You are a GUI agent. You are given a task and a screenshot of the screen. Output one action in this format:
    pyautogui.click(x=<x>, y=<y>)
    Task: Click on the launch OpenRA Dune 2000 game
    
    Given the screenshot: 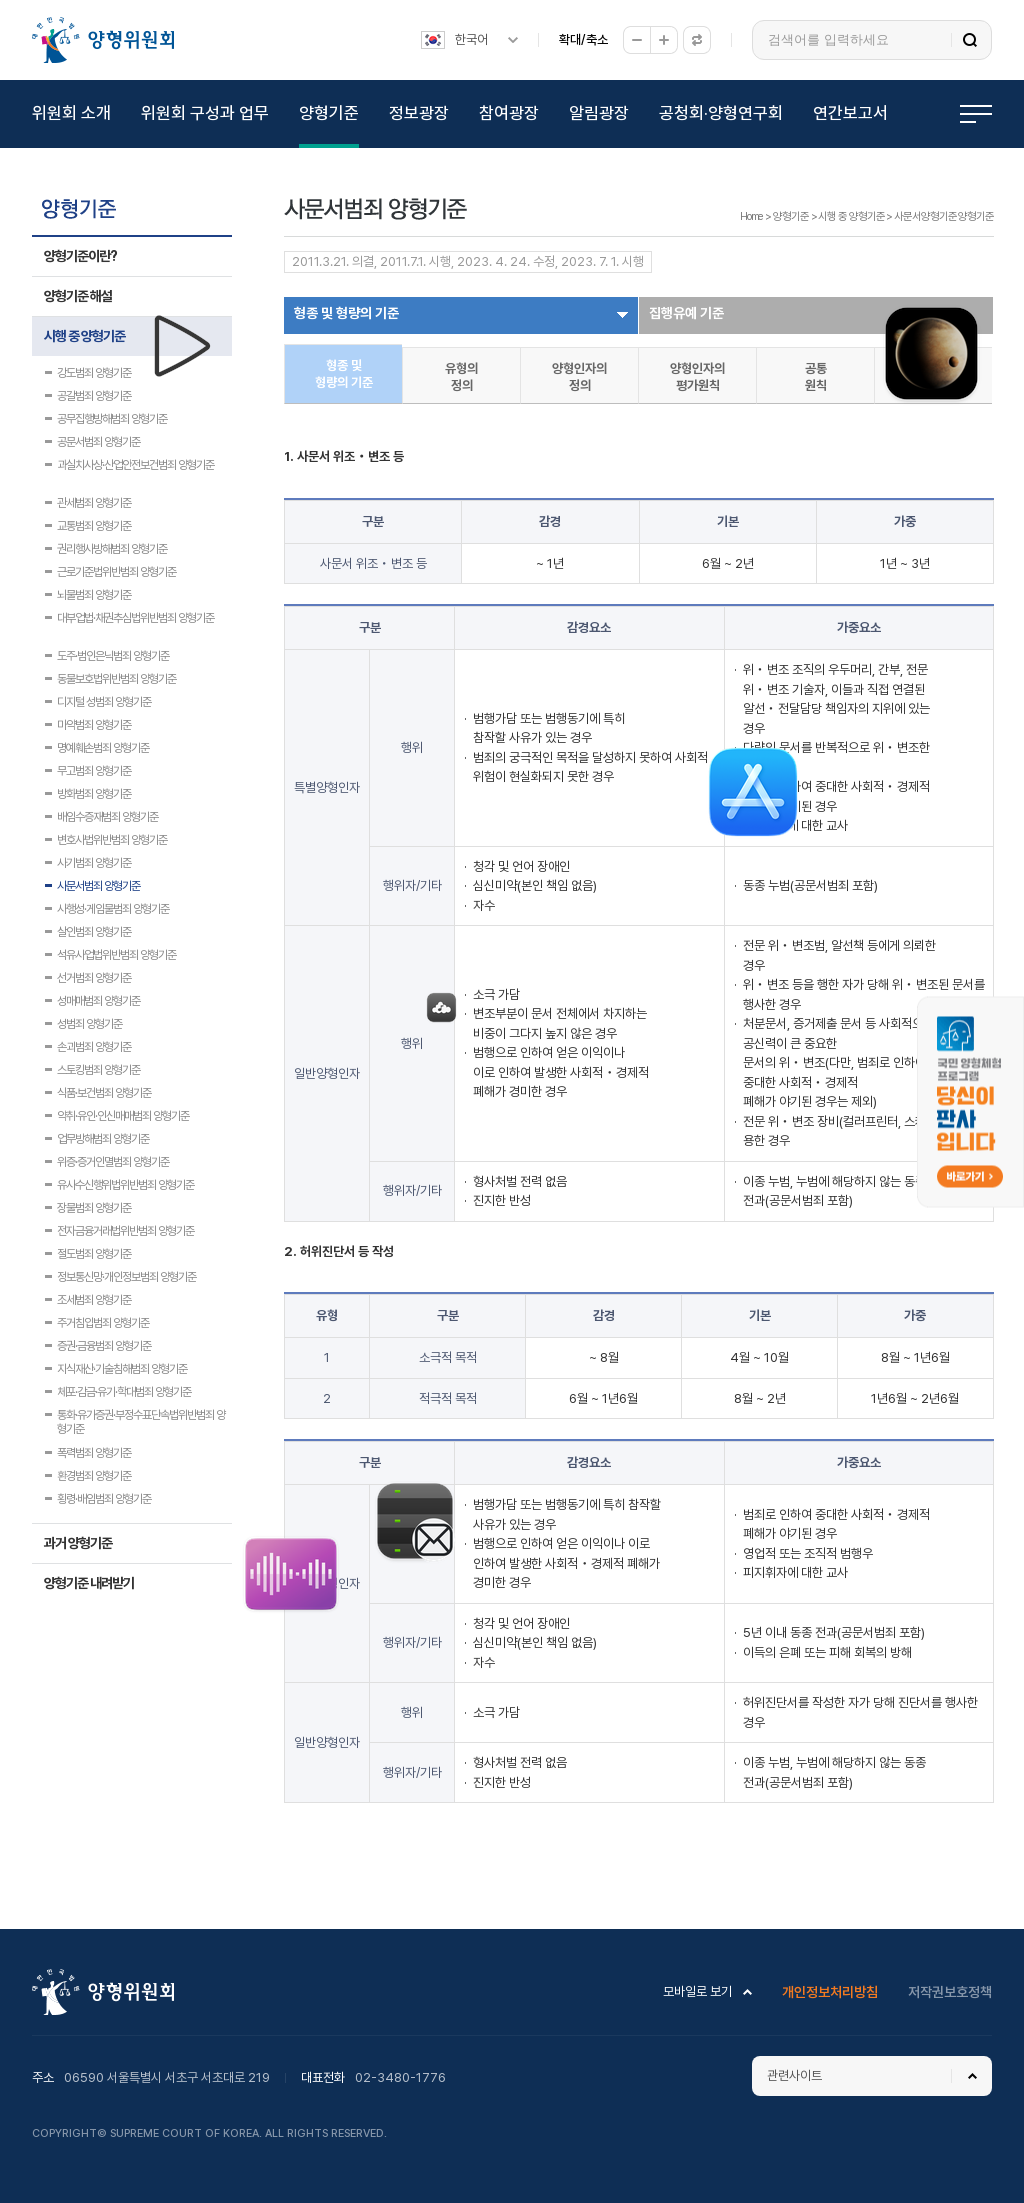 What is the action you would take?
    pyautogui.click(x=931, y=353)
    